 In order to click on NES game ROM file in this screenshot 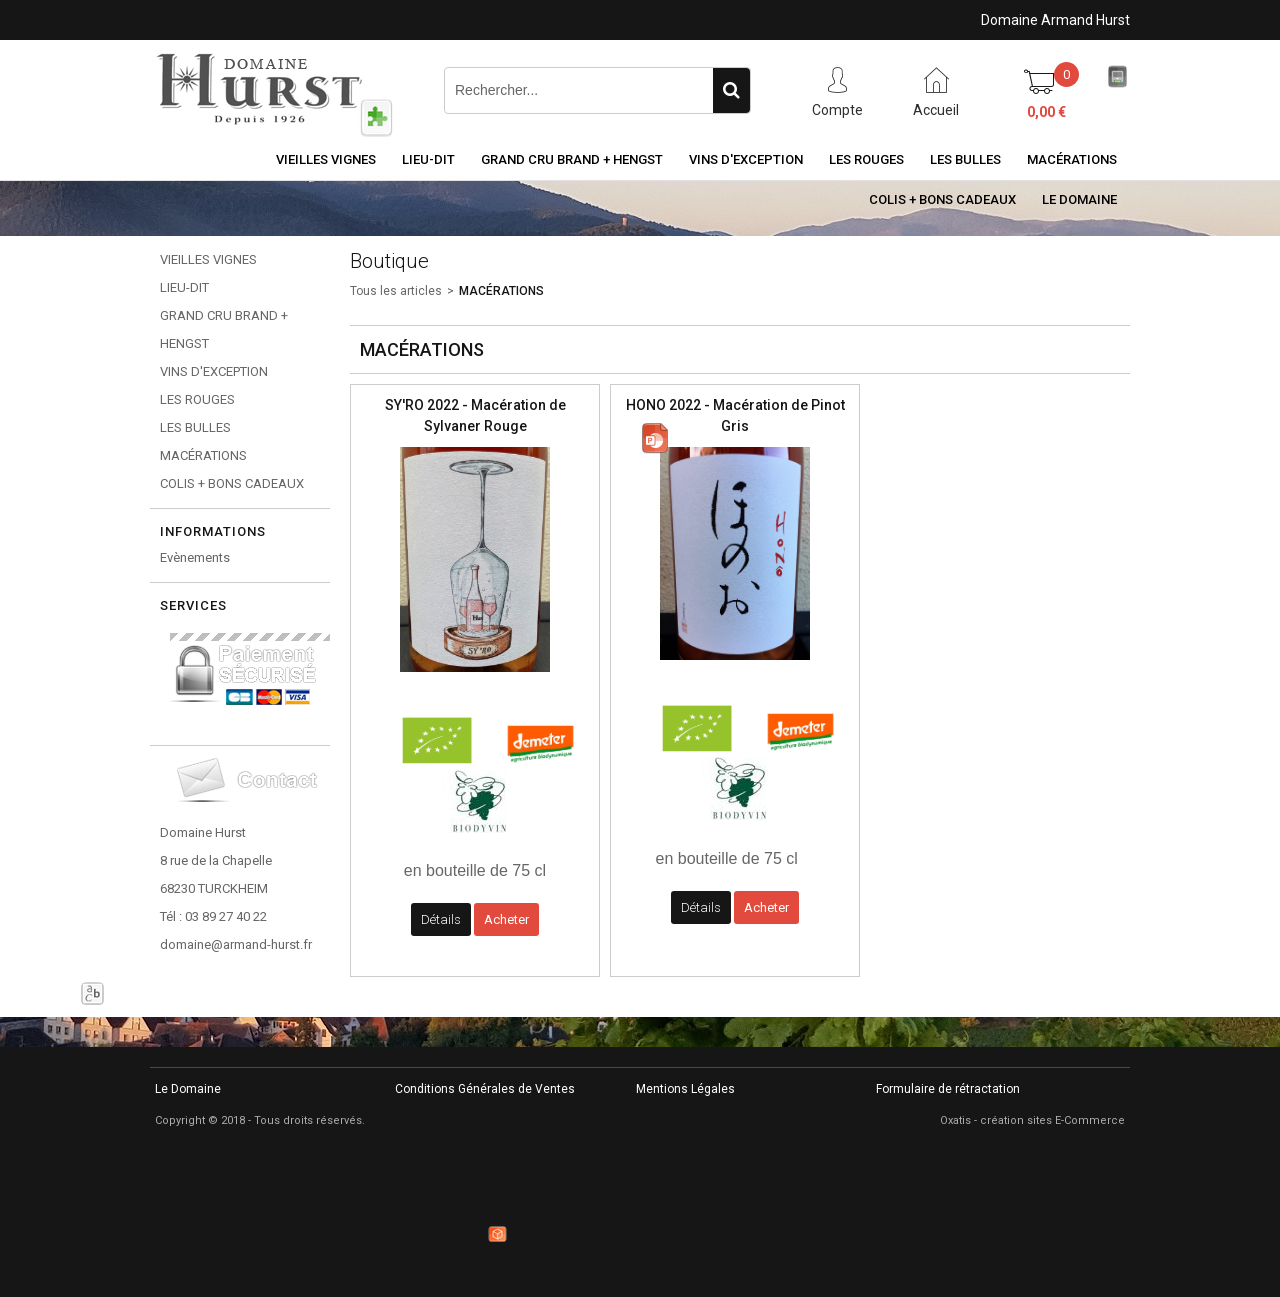, I will do `click(1117, 76)`.